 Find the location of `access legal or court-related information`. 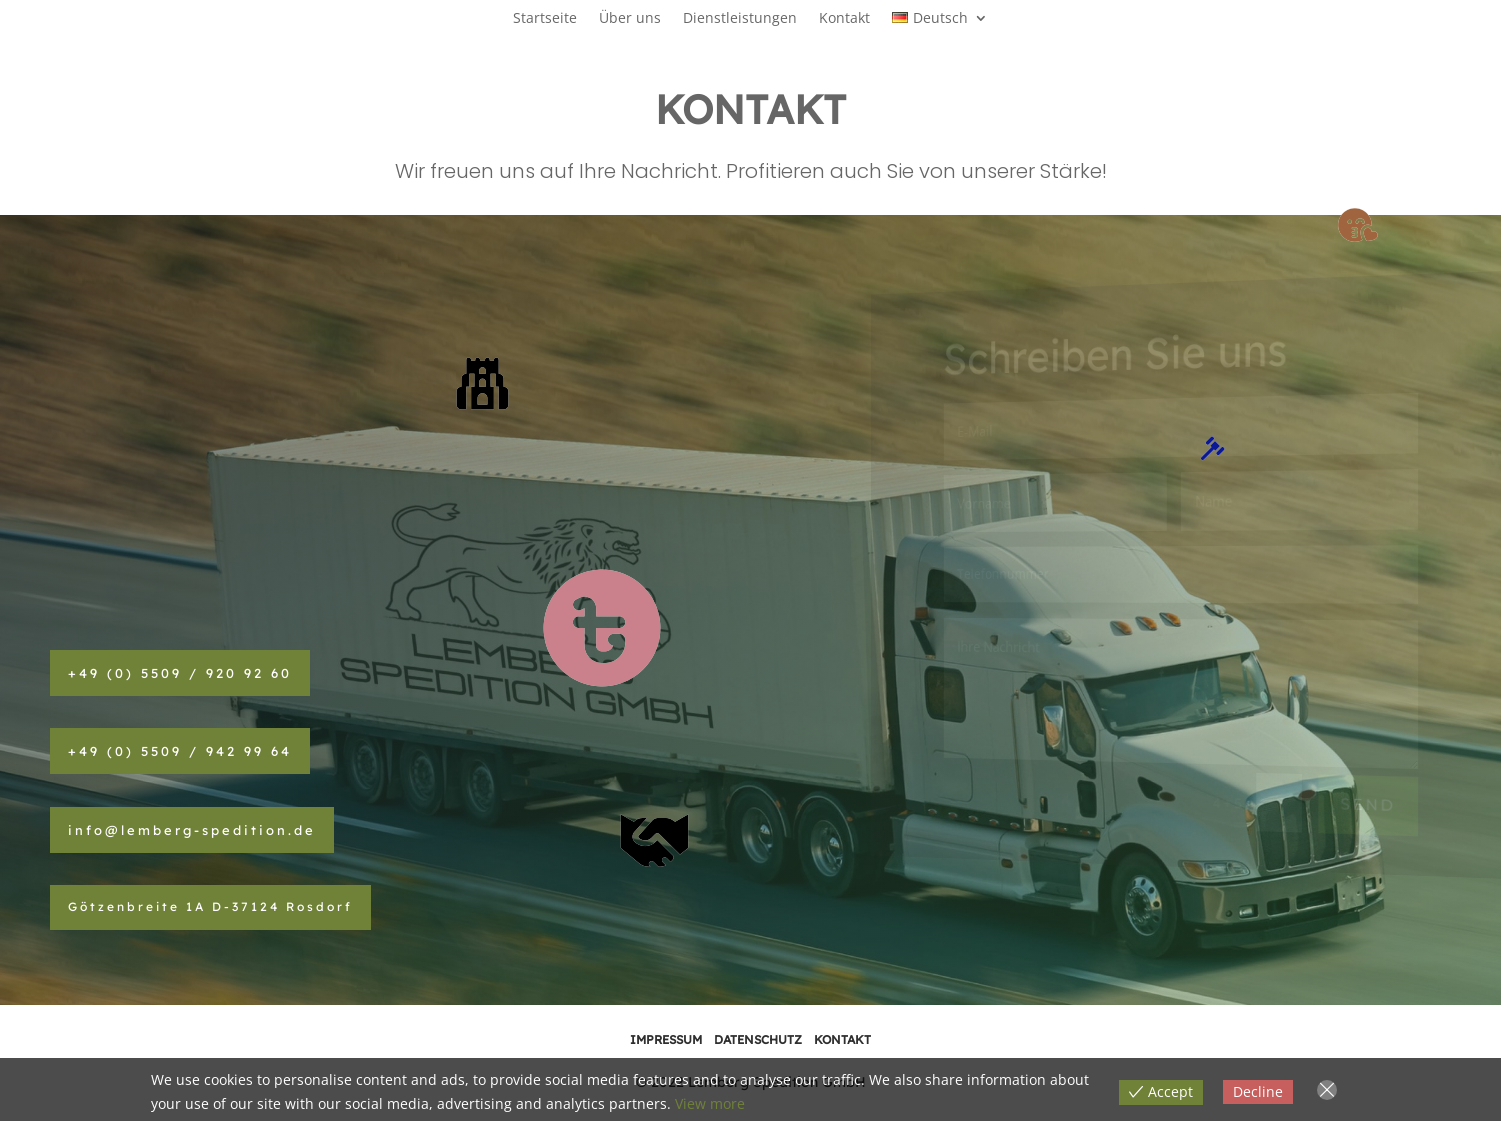

access legal or court-related information is located at coordinates (1212, 449).